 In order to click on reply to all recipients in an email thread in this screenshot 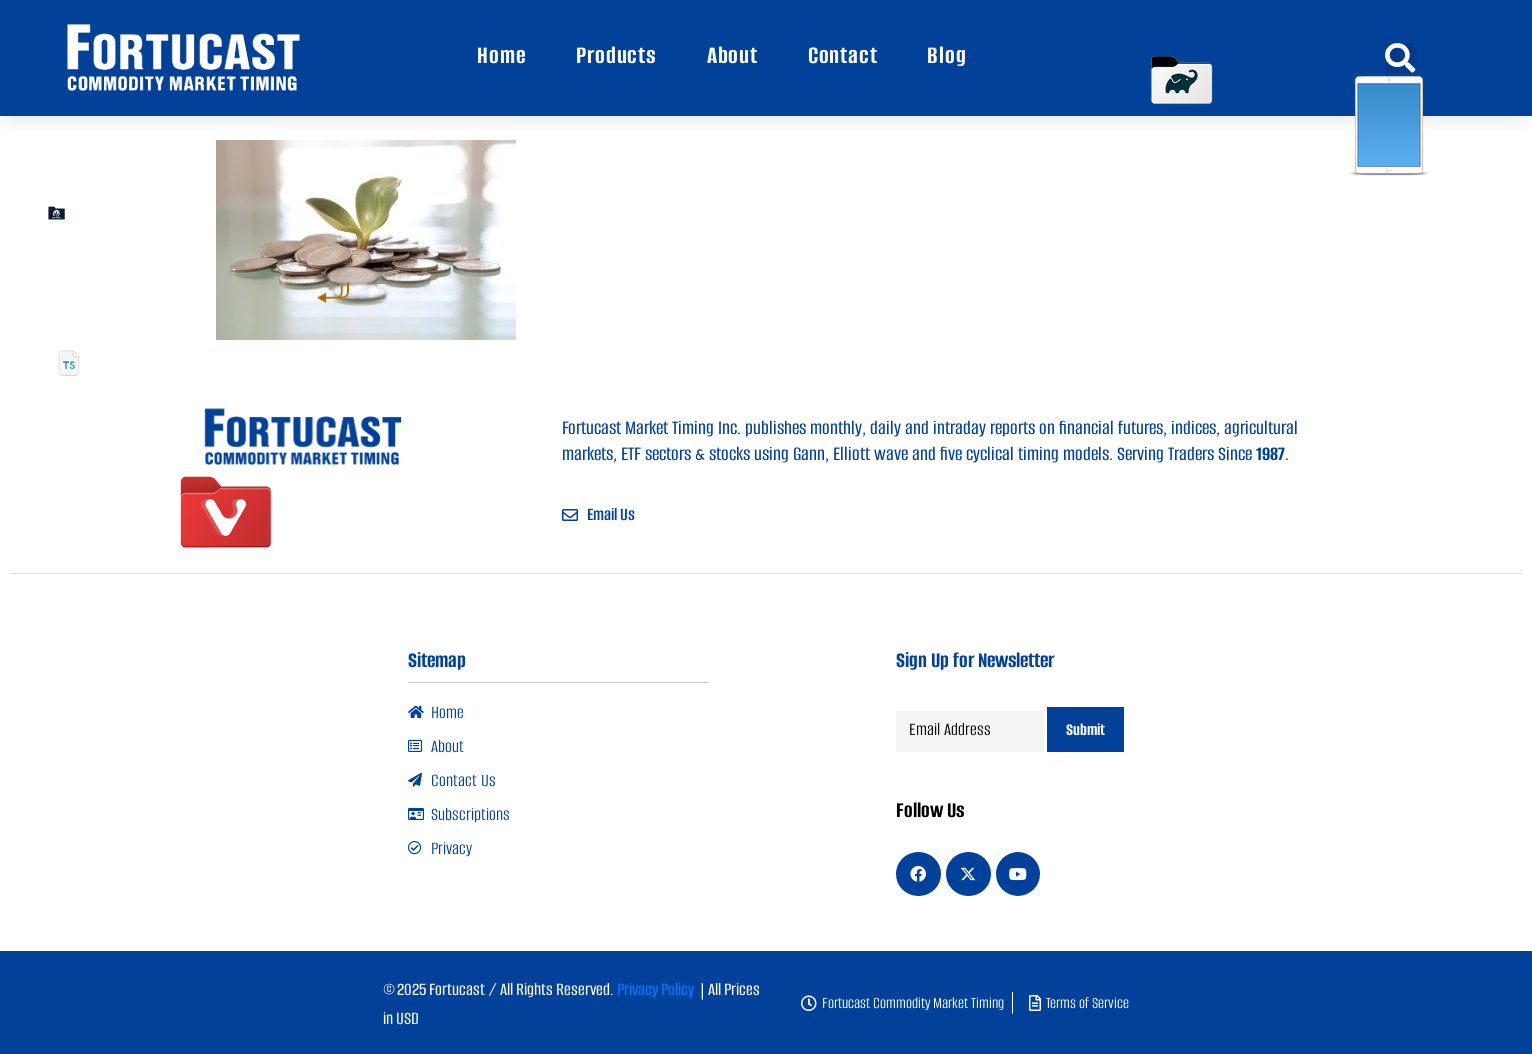, I will do `click(332, 290)`.